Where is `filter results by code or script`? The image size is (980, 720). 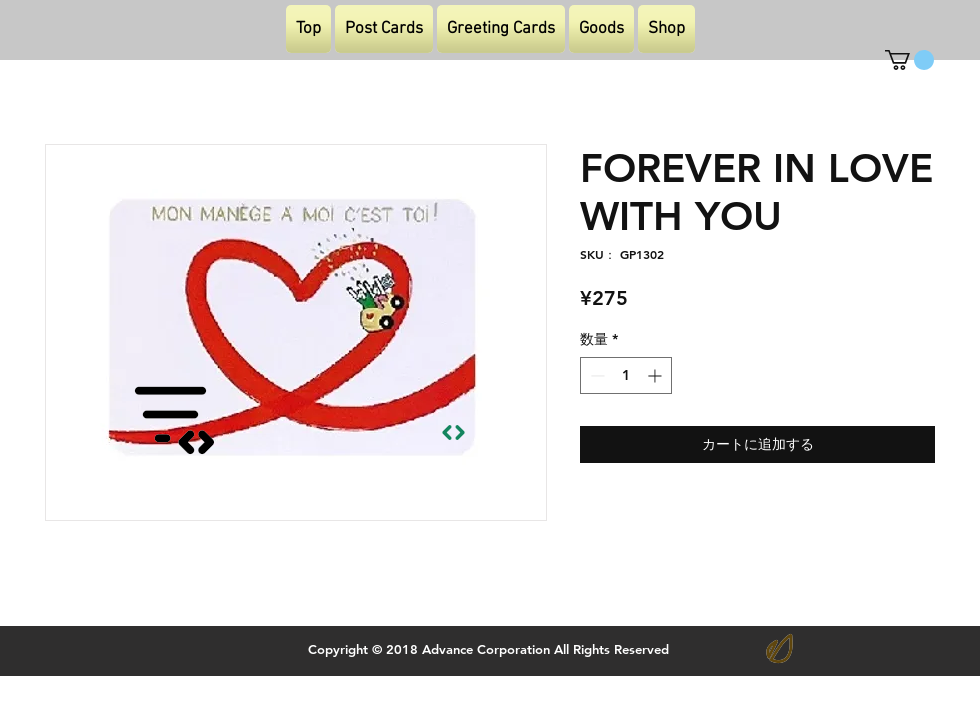
filter results by code or script is located at coordinates (170, 414).